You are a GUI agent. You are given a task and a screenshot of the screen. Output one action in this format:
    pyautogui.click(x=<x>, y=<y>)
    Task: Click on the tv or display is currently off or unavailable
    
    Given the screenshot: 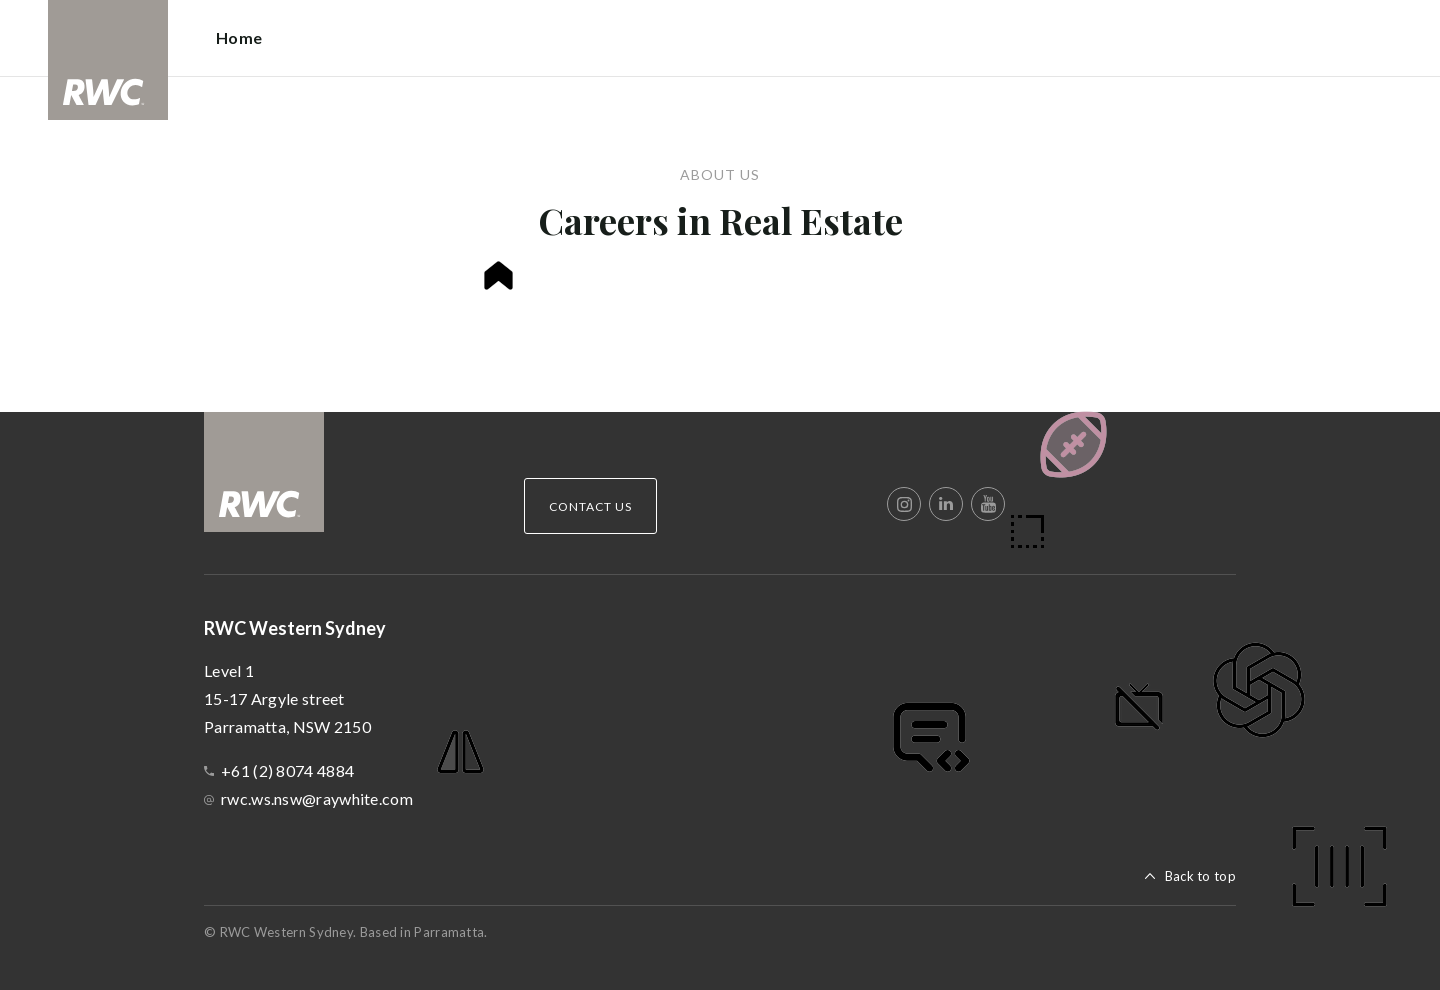 What is the action you would take?
    pyautogui.click(x=1139, y=707)
    